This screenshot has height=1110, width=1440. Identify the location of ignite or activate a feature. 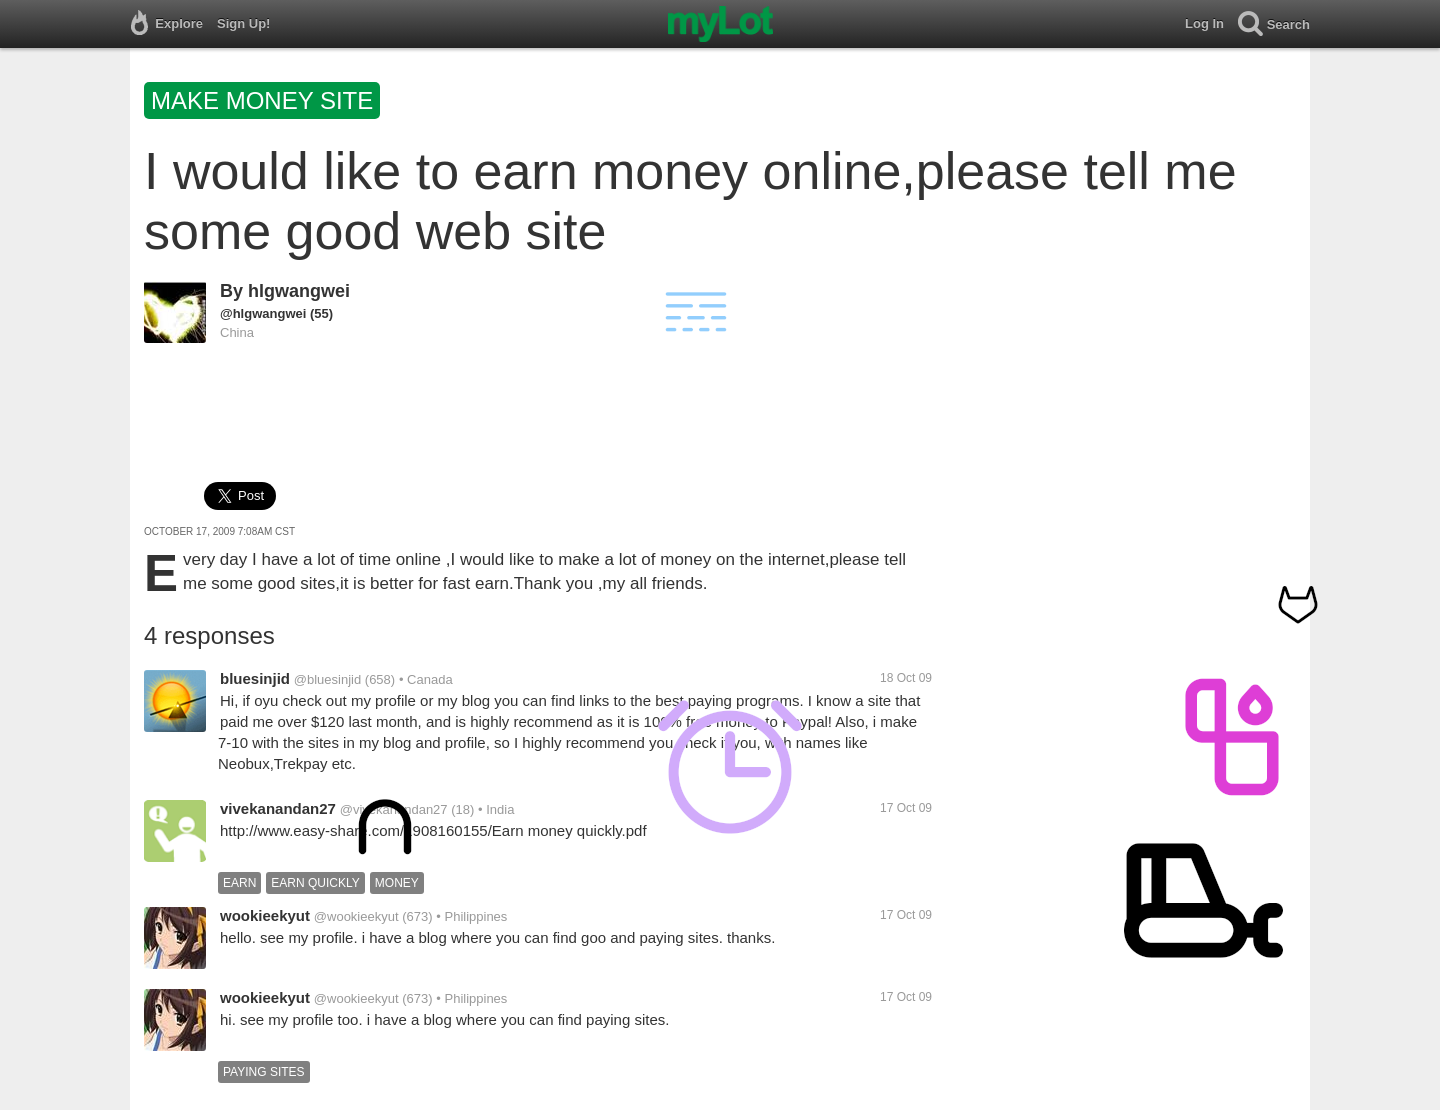
(1232, 737).